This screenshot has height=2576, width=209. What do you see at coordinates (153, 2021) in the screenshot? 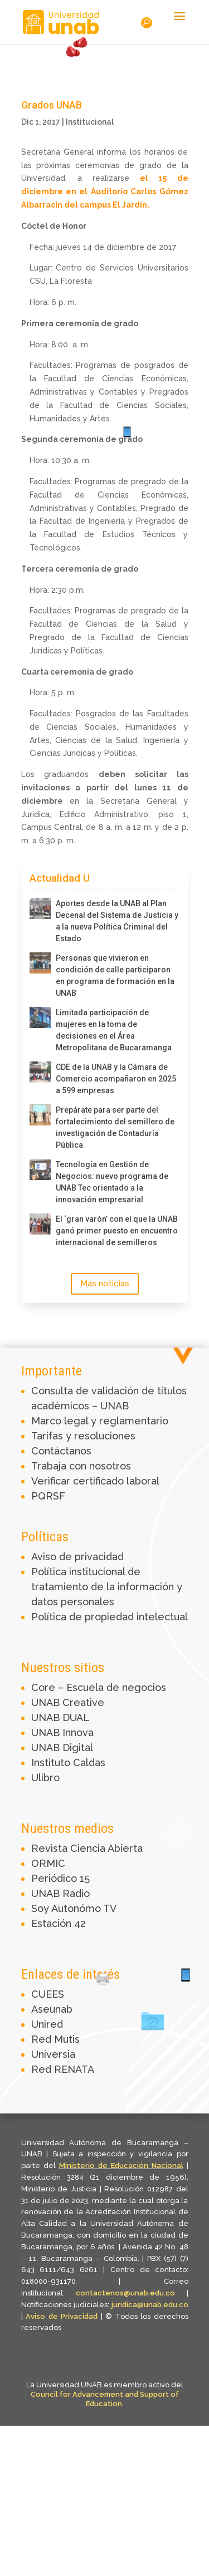
I see `access your local web server files` at bounding box center [153, 2021].